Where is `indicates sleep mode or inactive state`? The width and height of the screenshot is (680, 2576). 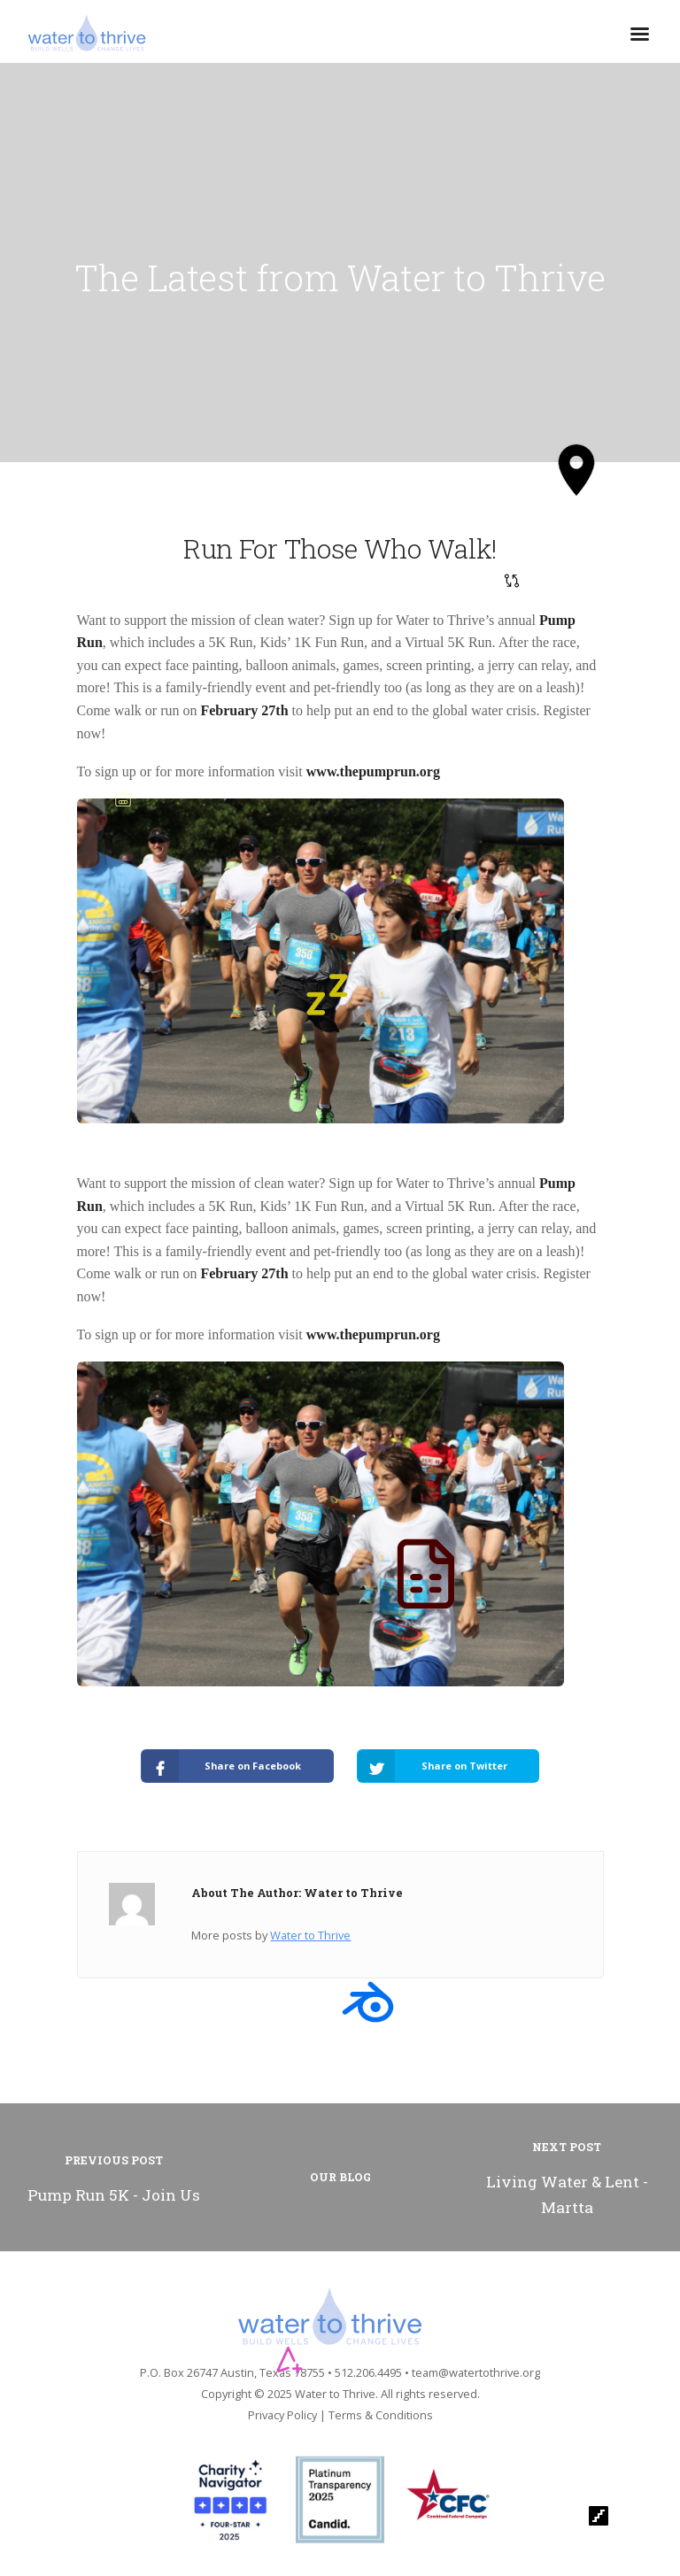 indicates sleep mode or inactive state is located at coordinates (327, 994).